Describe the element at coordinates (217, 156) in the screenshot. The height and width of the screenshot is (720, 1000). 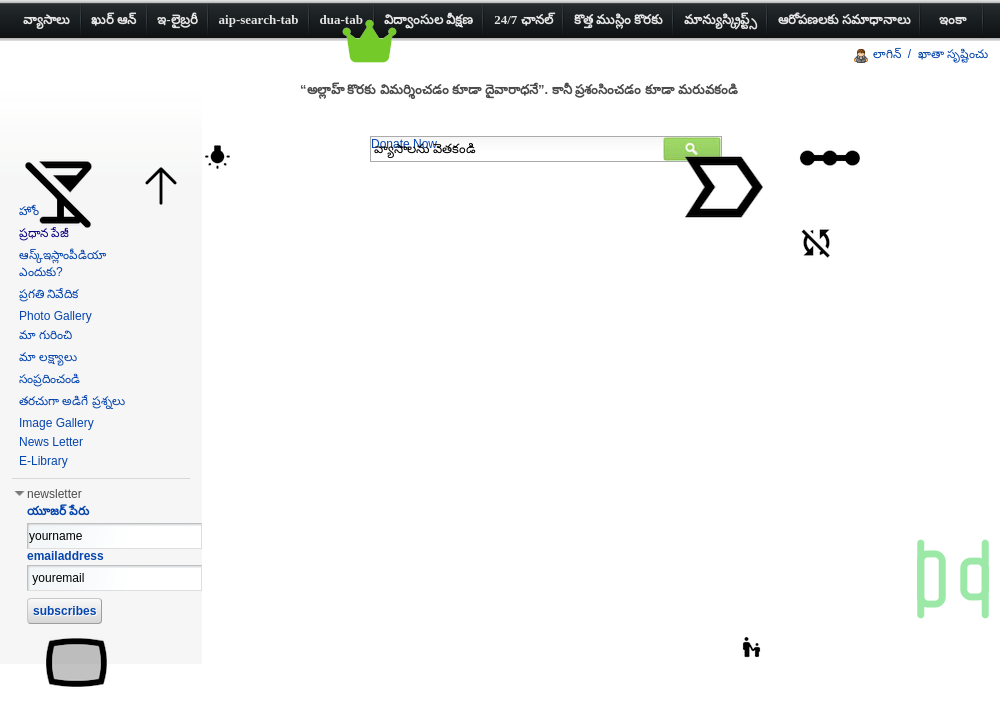
I see `adjust incandescent light settings` at that location.